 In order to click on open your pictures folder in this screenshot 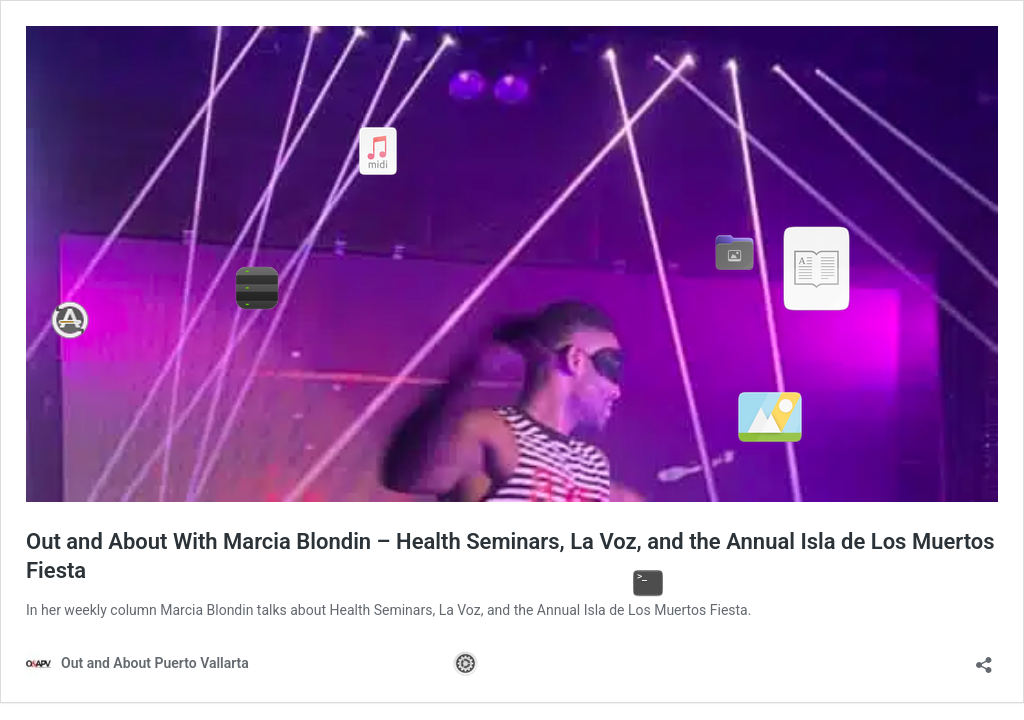, I will do `click(734, 252)`.